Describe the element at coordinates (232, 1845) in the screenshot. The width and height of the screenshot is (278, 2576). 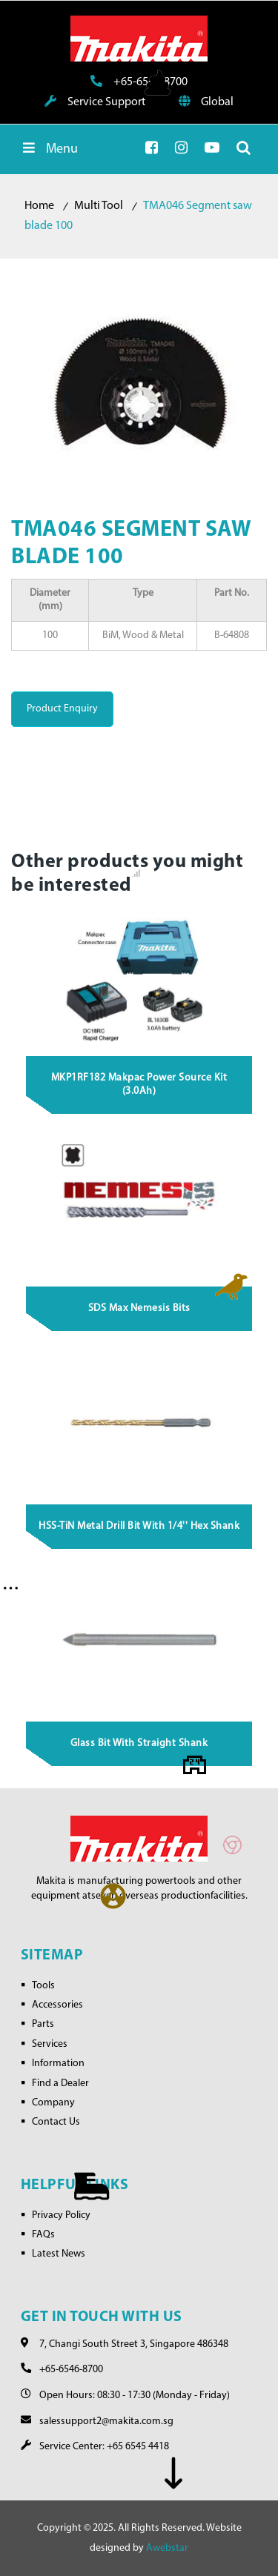
I see `open Google Chrome browser` at that location.